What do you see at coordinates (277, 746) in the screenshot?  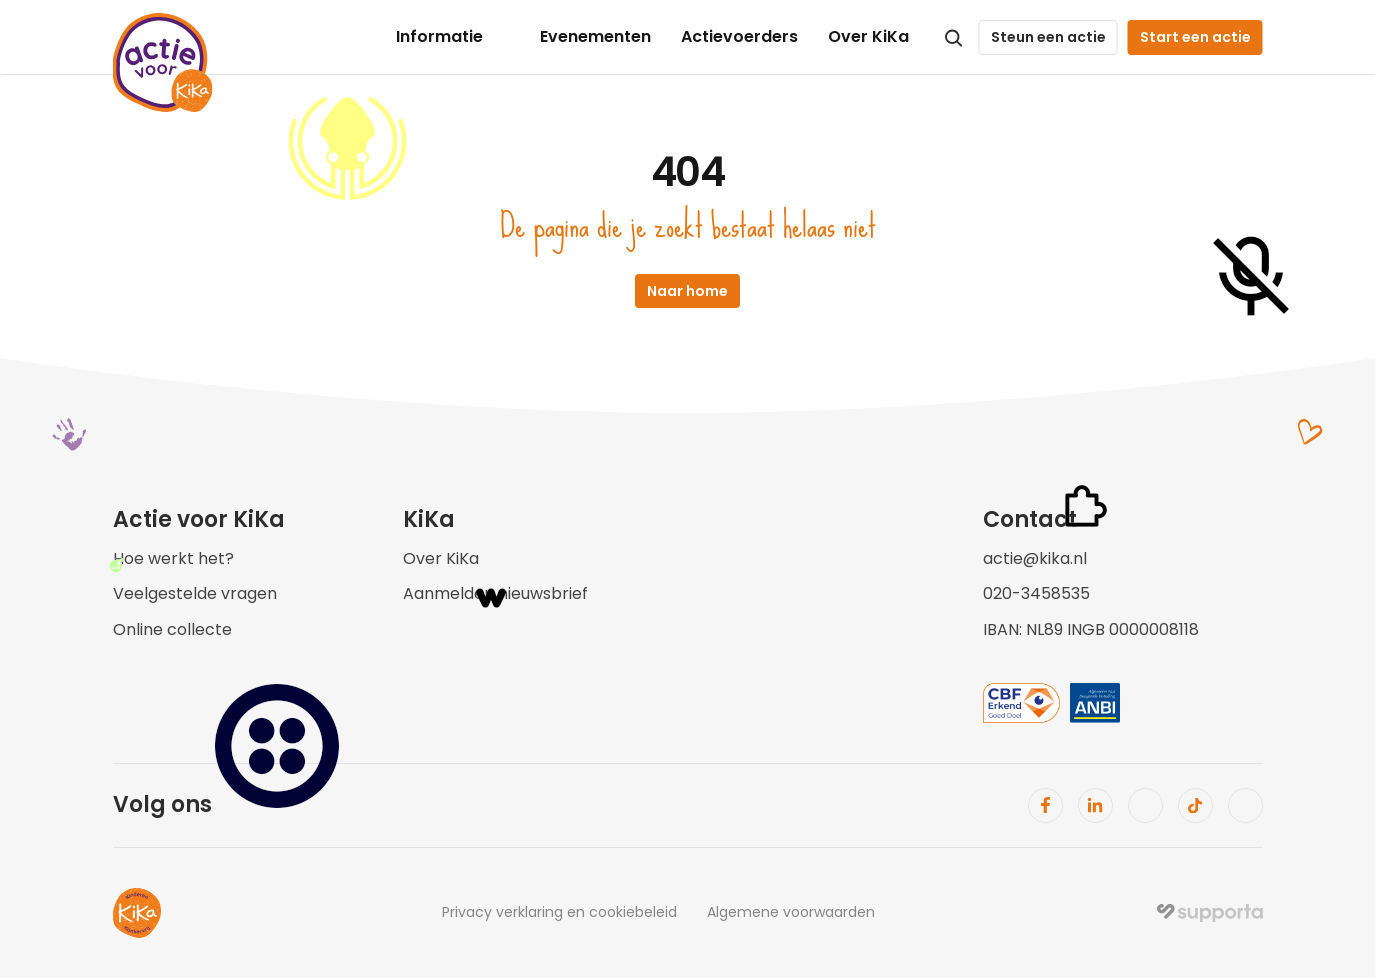 I see `twilio logo - cloud communications platform` at bounding box center [277, 746].